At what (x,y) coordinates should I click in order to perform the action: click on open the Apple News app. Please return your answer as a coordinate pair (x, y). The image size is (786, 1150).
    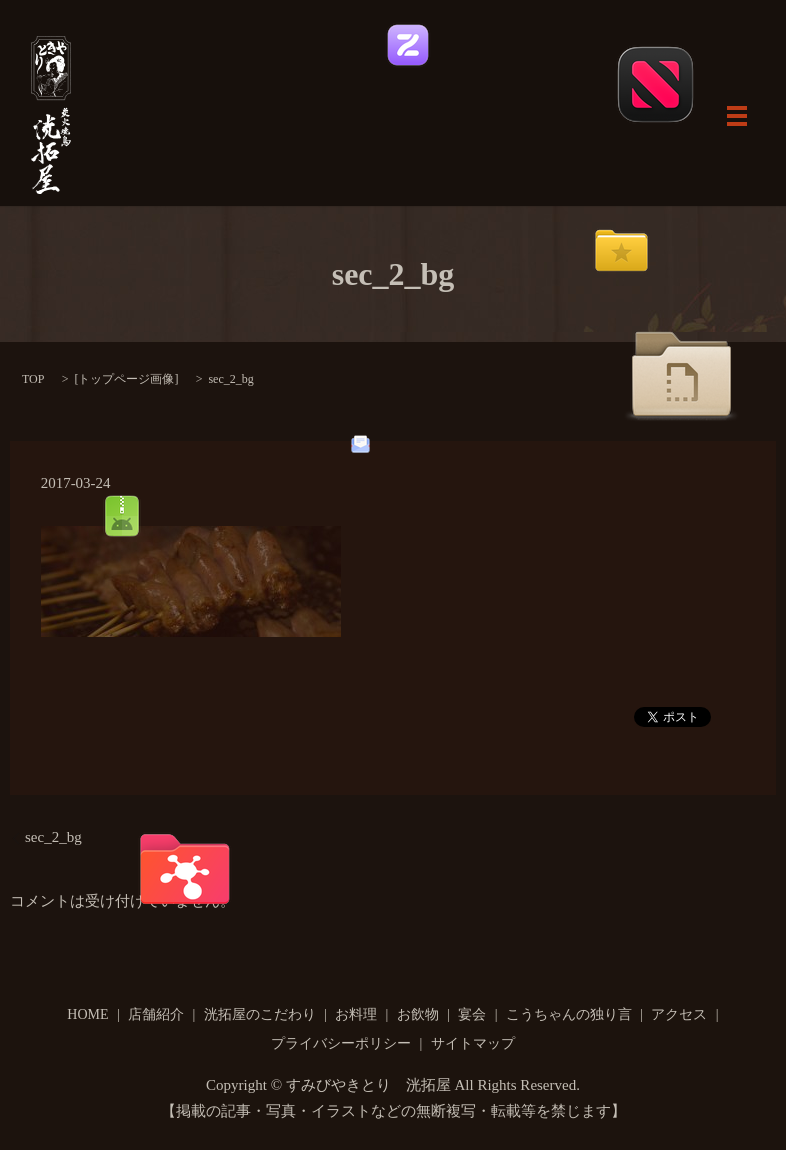
    Looking at the image, I should click on (655, 84).